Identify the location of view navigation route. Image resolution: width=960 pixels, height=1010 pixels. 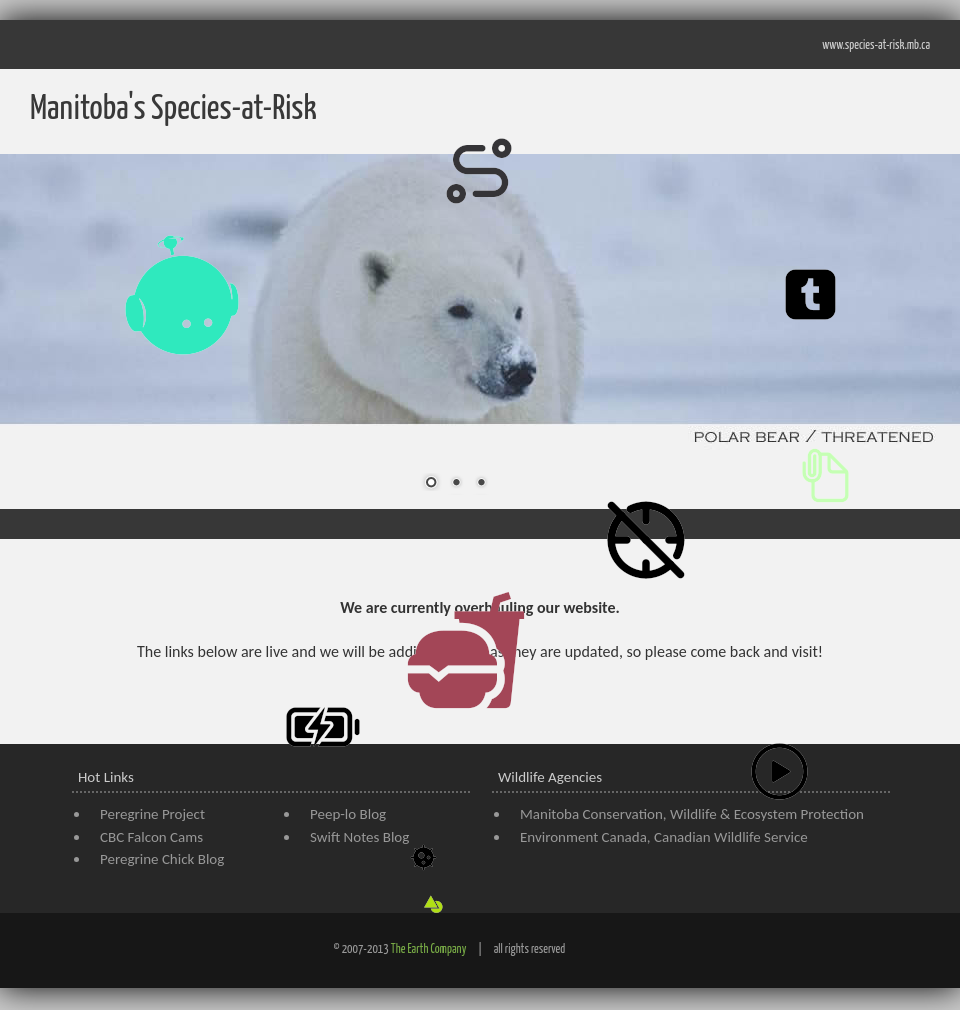
(479, 171).